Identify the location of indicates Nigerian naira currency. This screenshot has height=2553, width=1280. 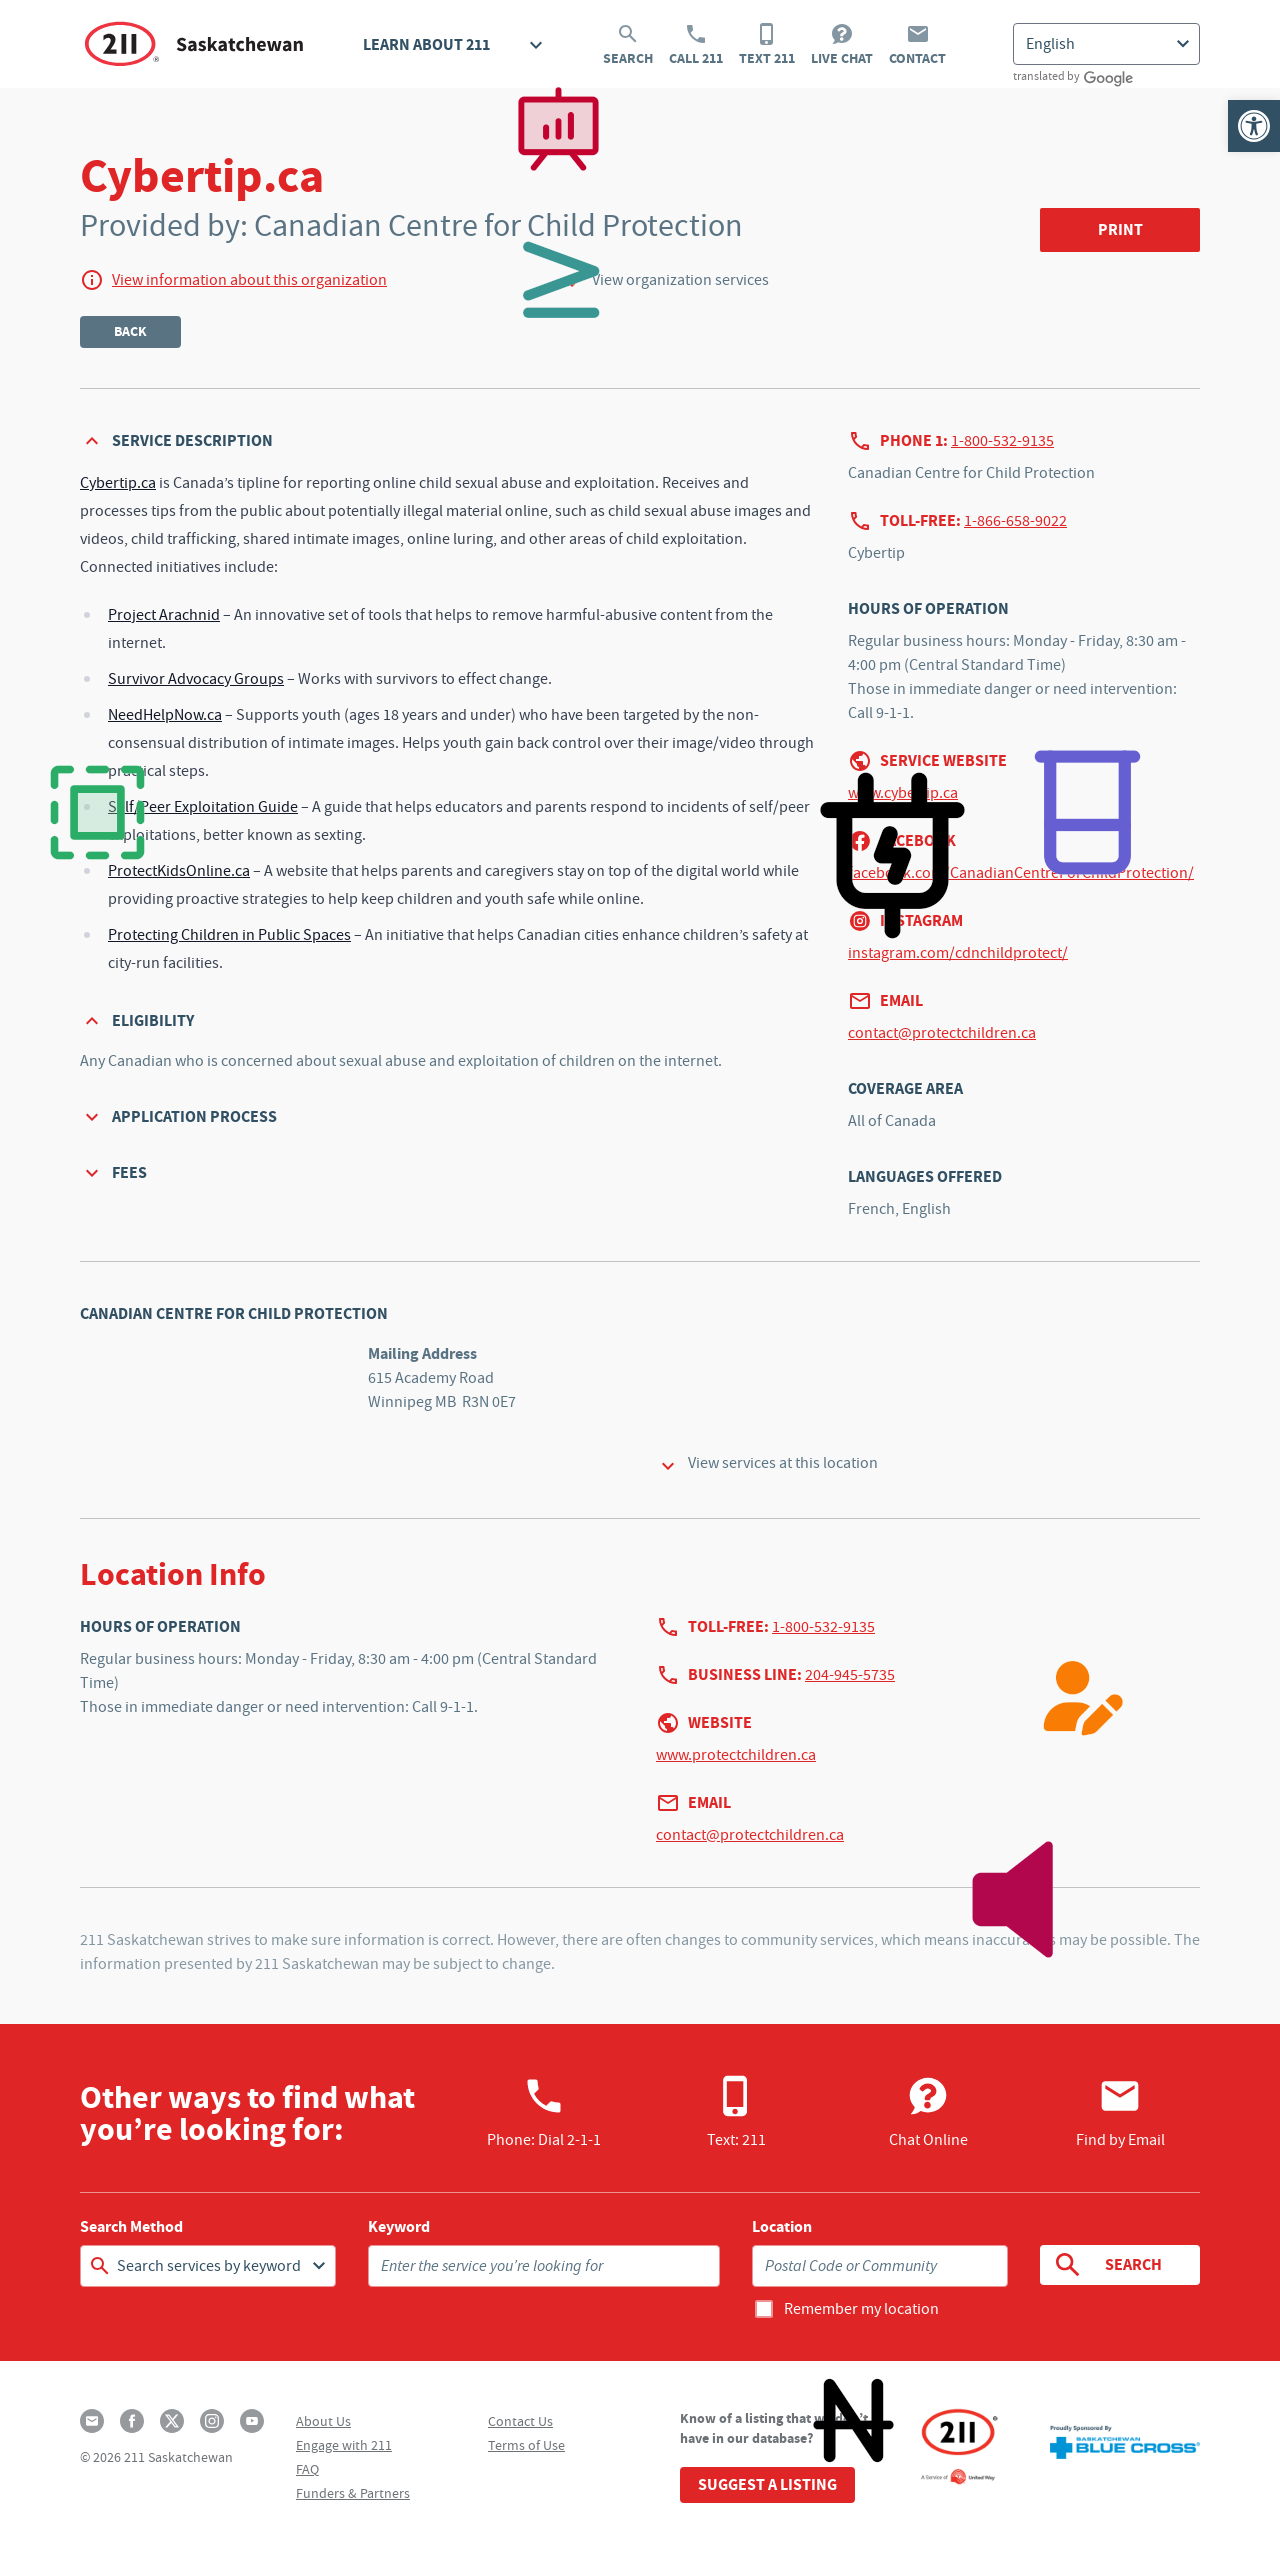
(853, 2420).